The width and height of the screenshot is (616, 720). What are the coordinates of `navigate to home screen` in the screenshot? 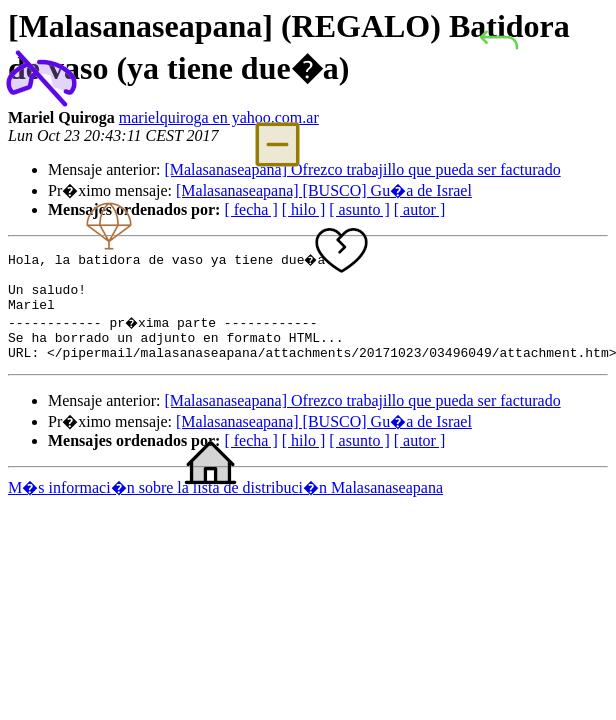 It's located at (210, 463).